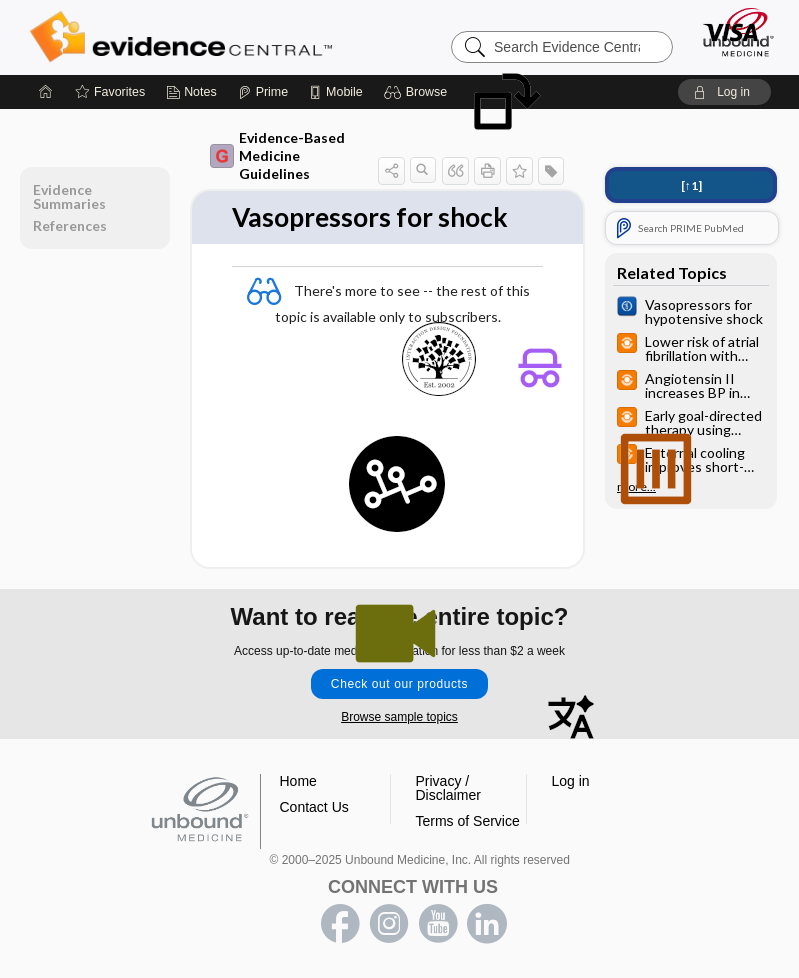  What do you see at coordinates (395, 633) in the screenshot?
I see `start video recording` at bounding box center [395, 633].